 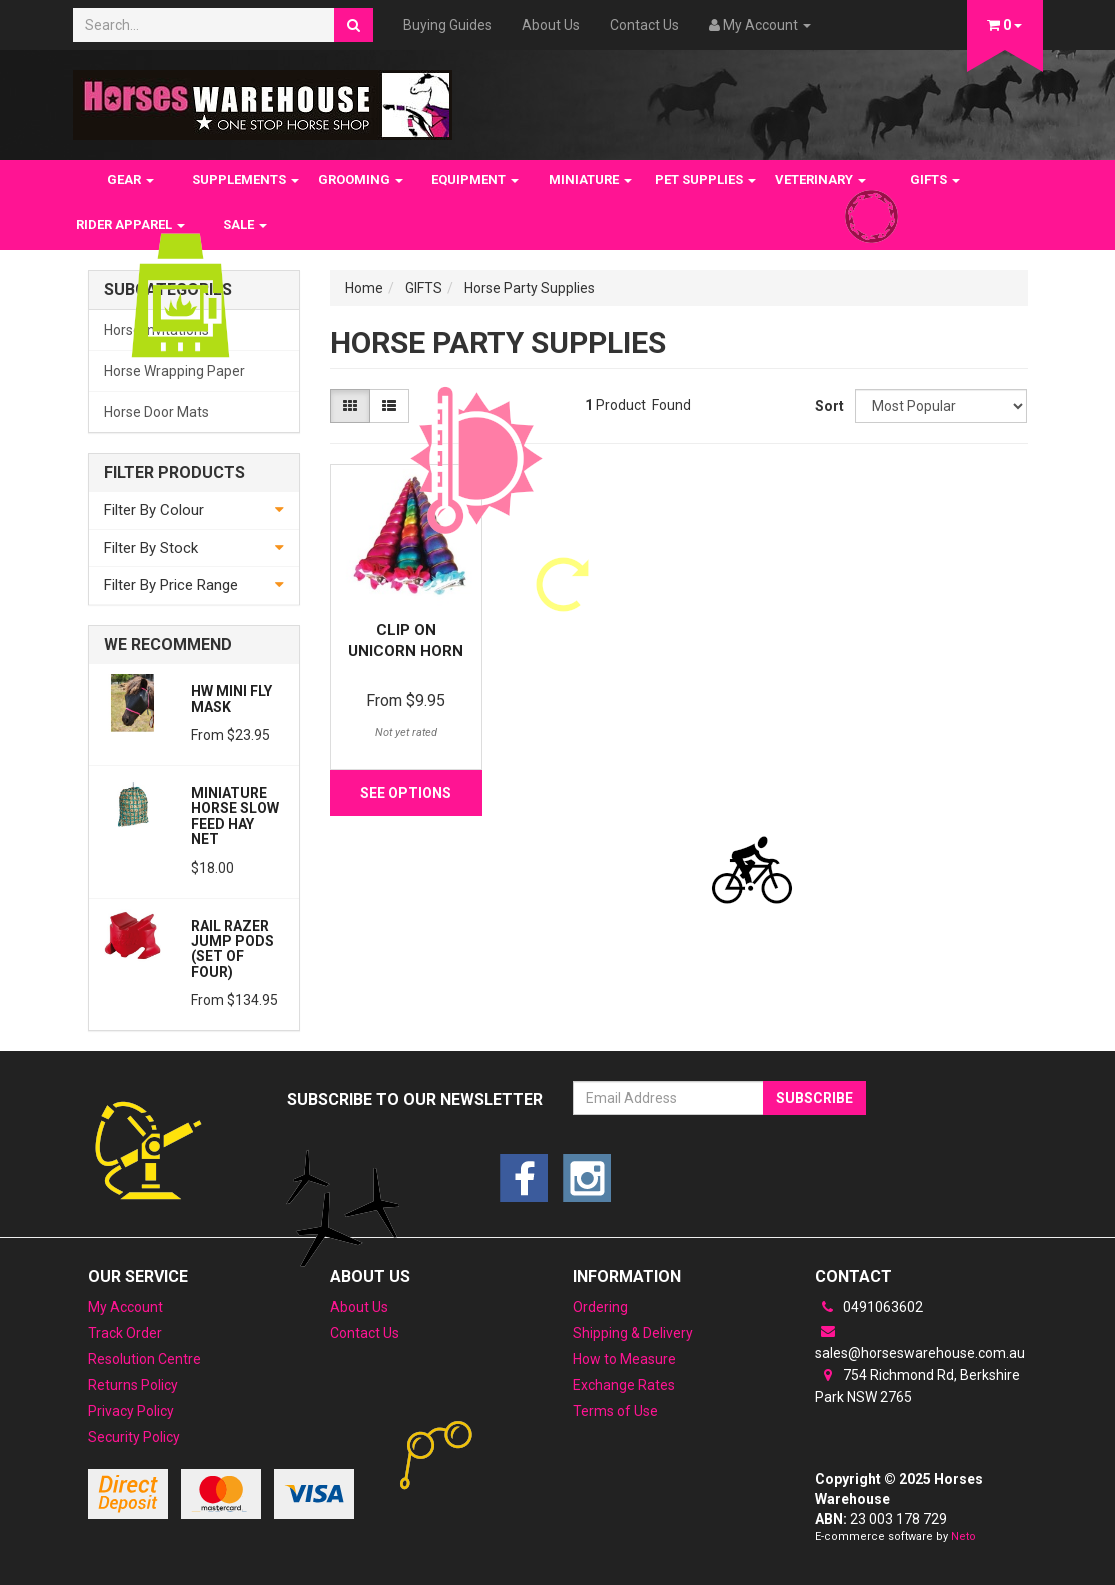 I want to click on deploy defensive laser turret, so click(x=148, y=1150).